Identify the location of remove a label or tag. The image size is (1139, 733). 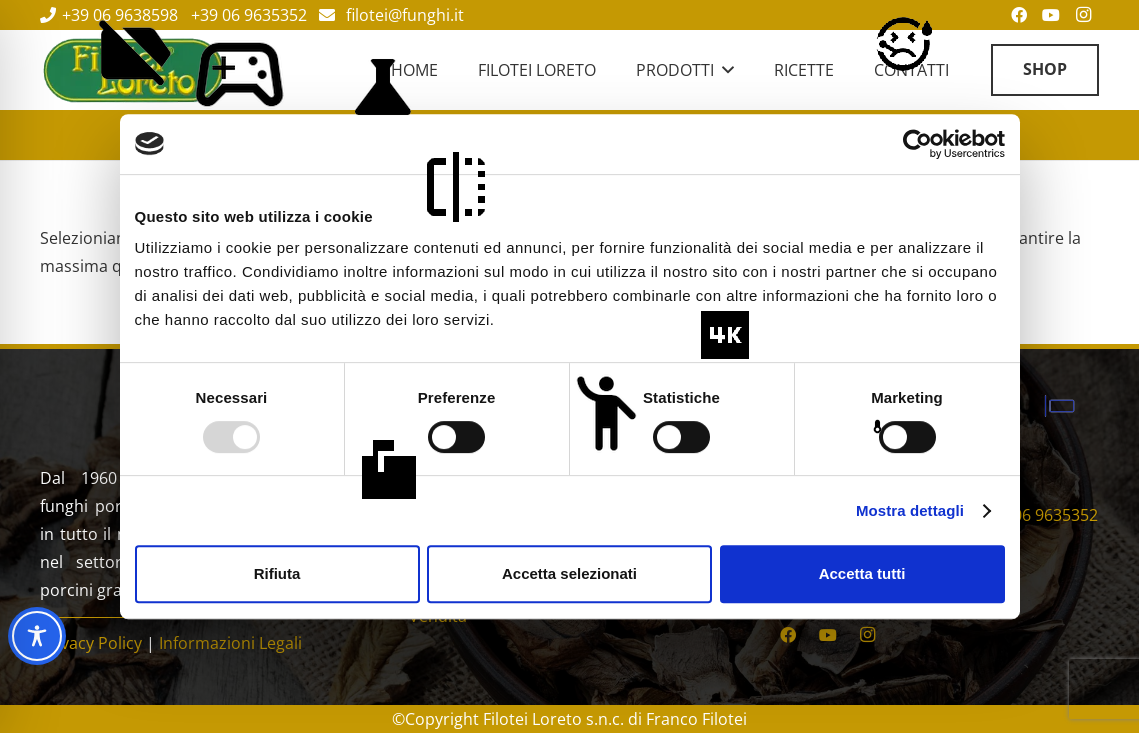
(134, 53).